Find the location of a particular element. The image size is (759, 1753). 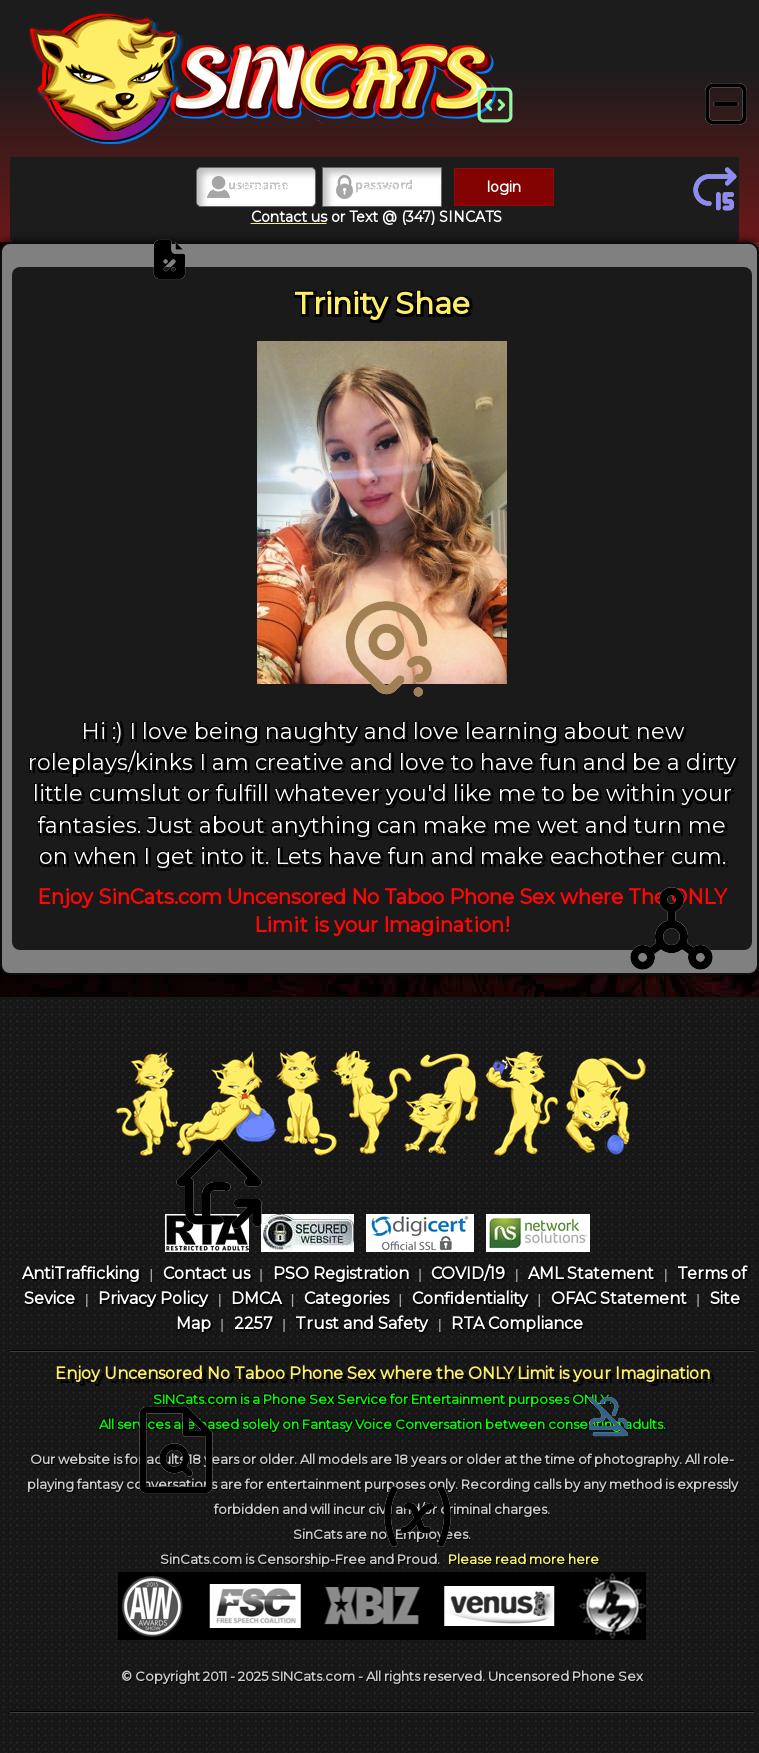

view document with percentage or discount details is located at coordinates (169, 259).